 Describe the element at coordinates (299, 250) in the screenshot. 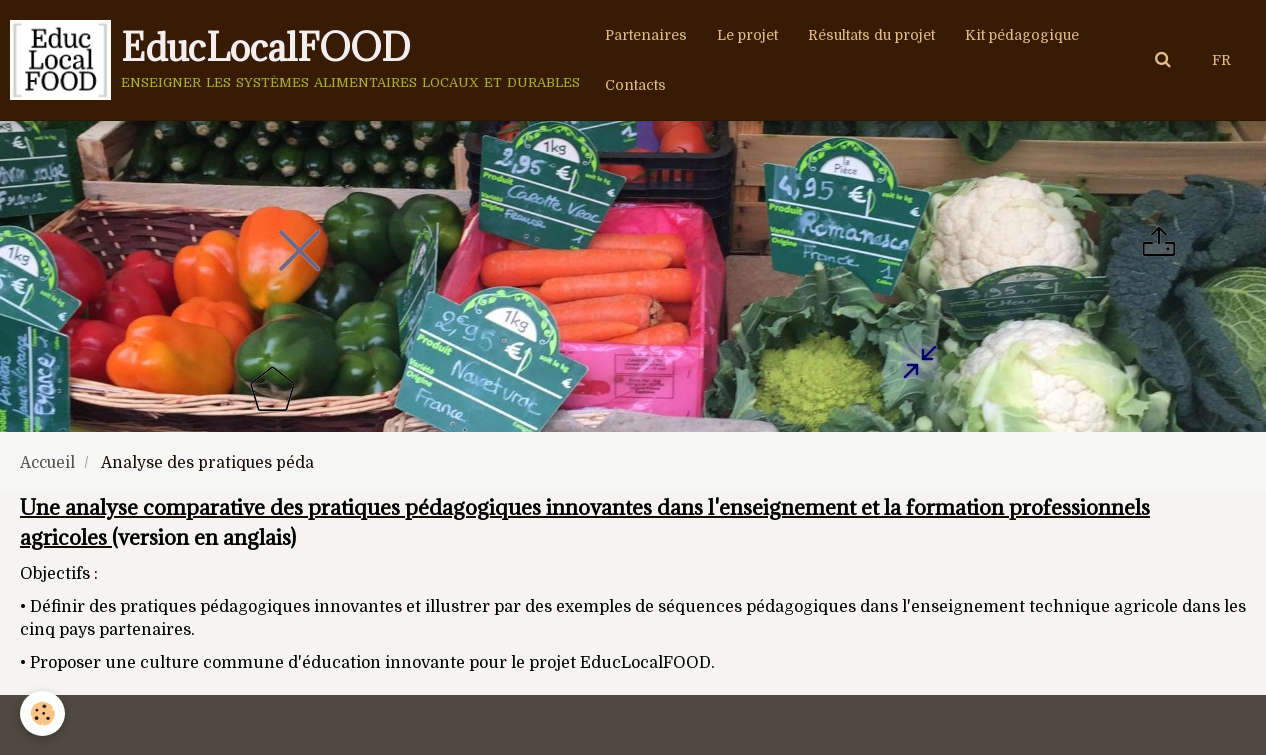

I see `close or dismiss a dialog` at that location.